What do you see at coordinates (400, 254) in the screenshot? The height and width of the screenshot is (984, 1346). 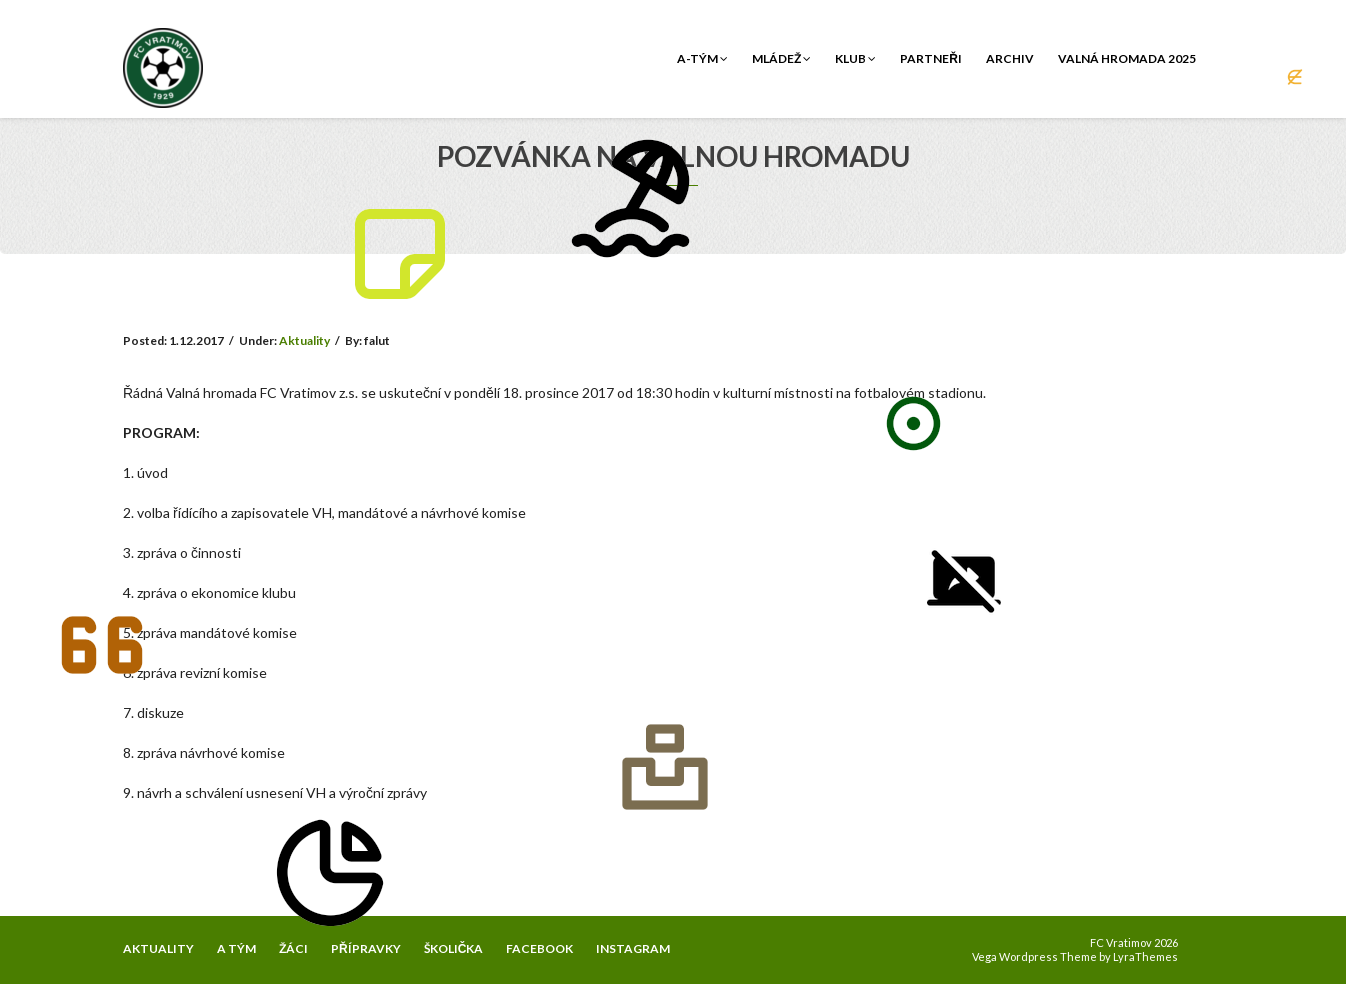 I see `add a sticker to your message` at bounding box center [400, 254].